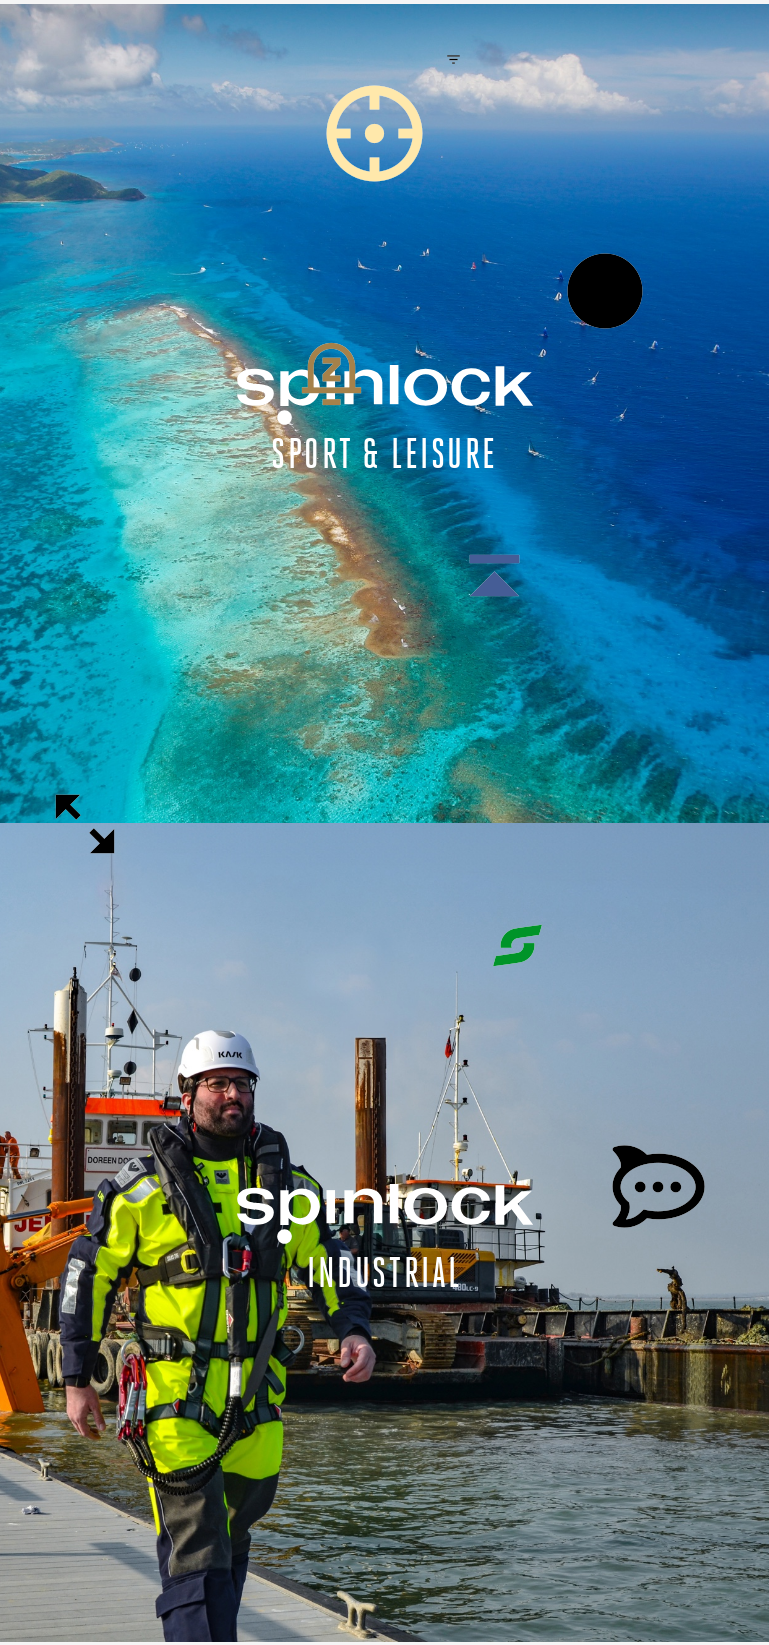 Image resolution: width=769 pixels, height=1645 pixels. What do you see at coordinates (331, 372) in the screenshot?
I see `snooze notifications temporarily` at bounding box center [331, 372].